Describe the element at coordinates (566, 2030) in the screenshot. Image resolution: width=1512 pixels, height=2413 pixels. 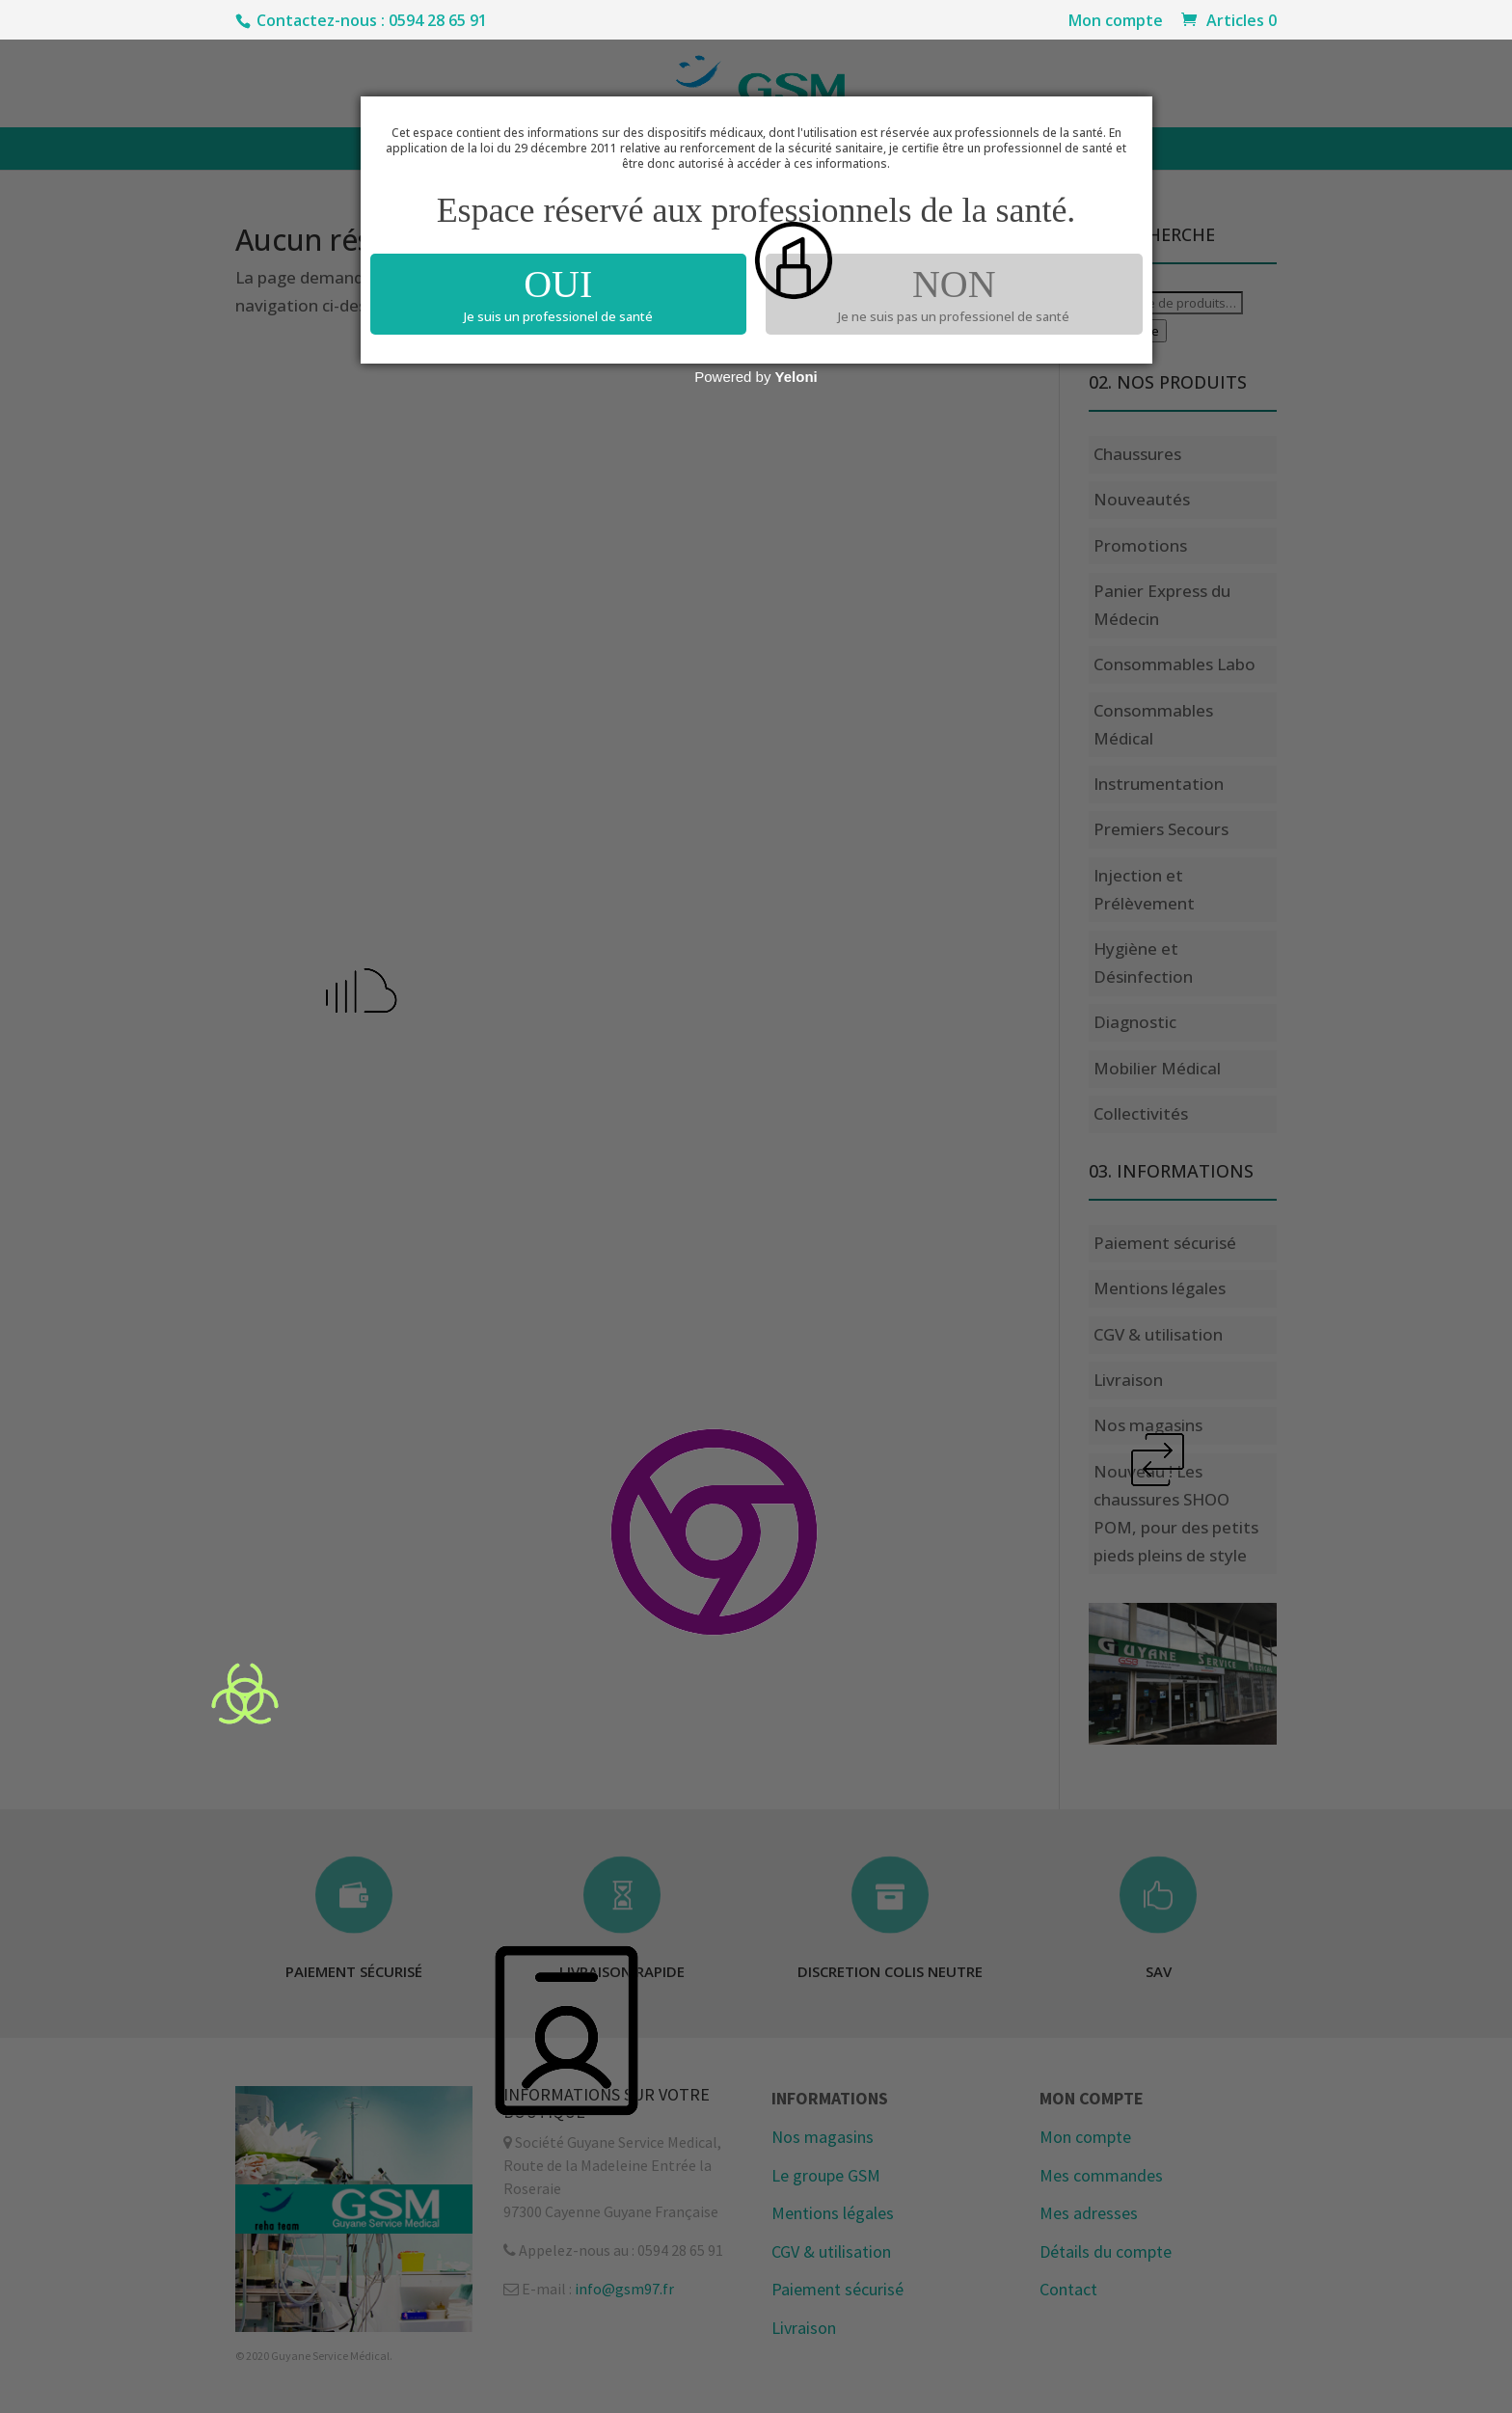
I see `view user profile or identification details` at that location.